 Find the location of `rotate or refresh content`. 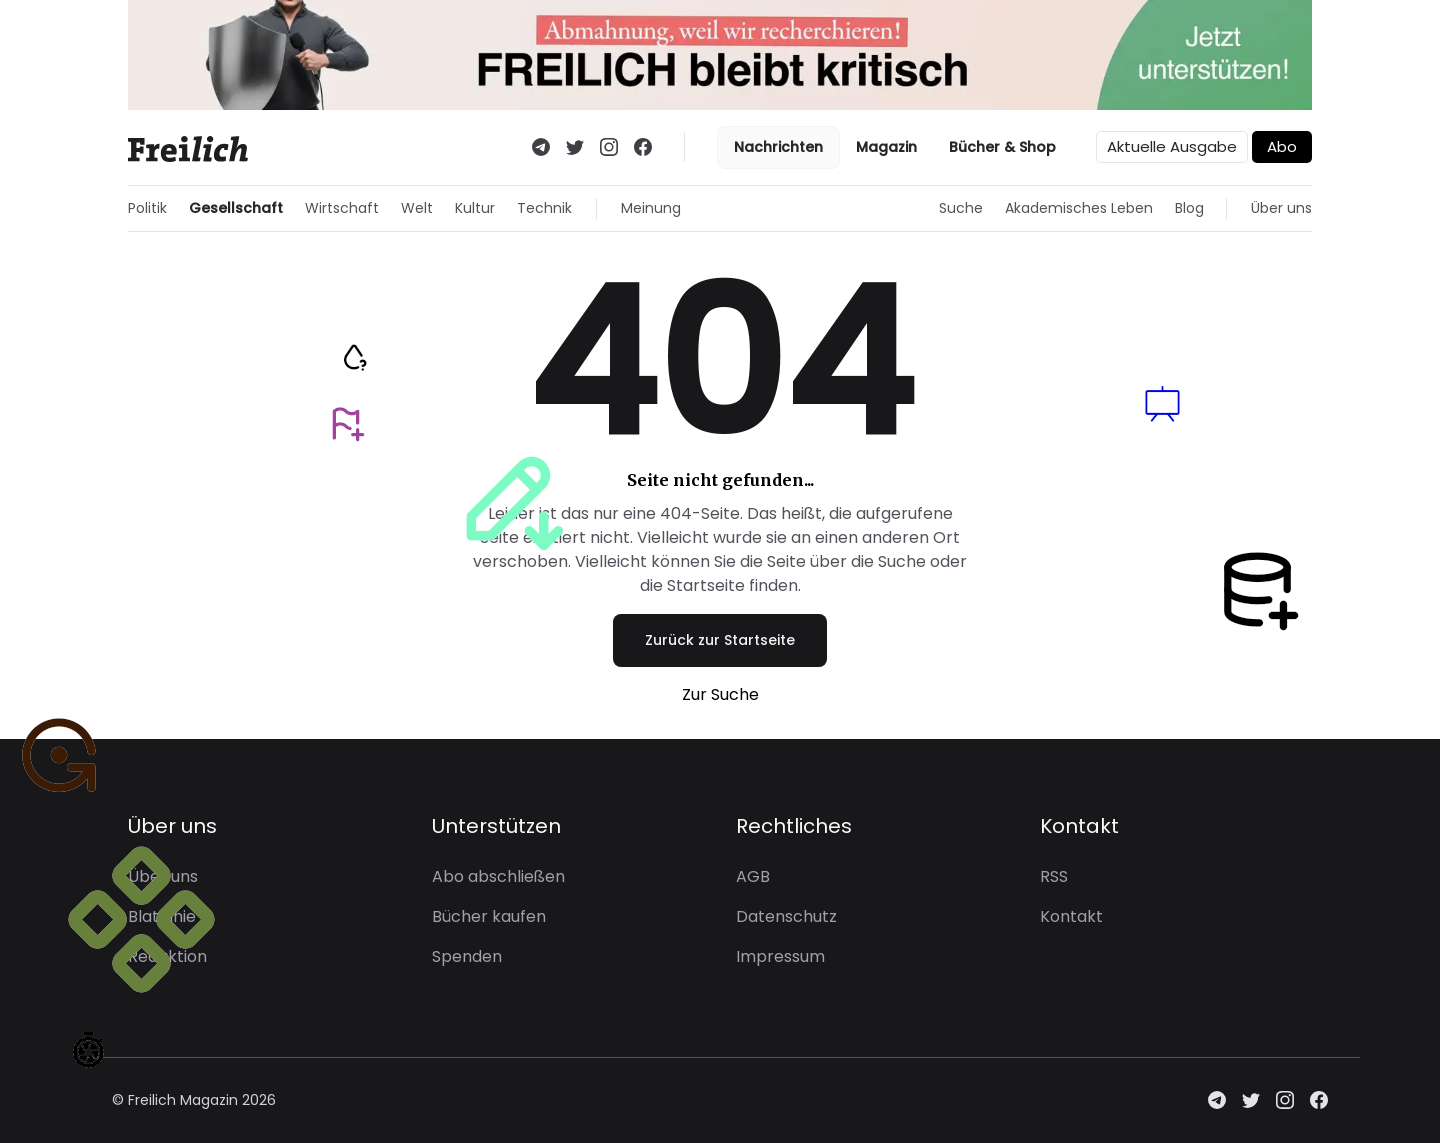

rotate or refresh content is located at coordinates (59, 755).